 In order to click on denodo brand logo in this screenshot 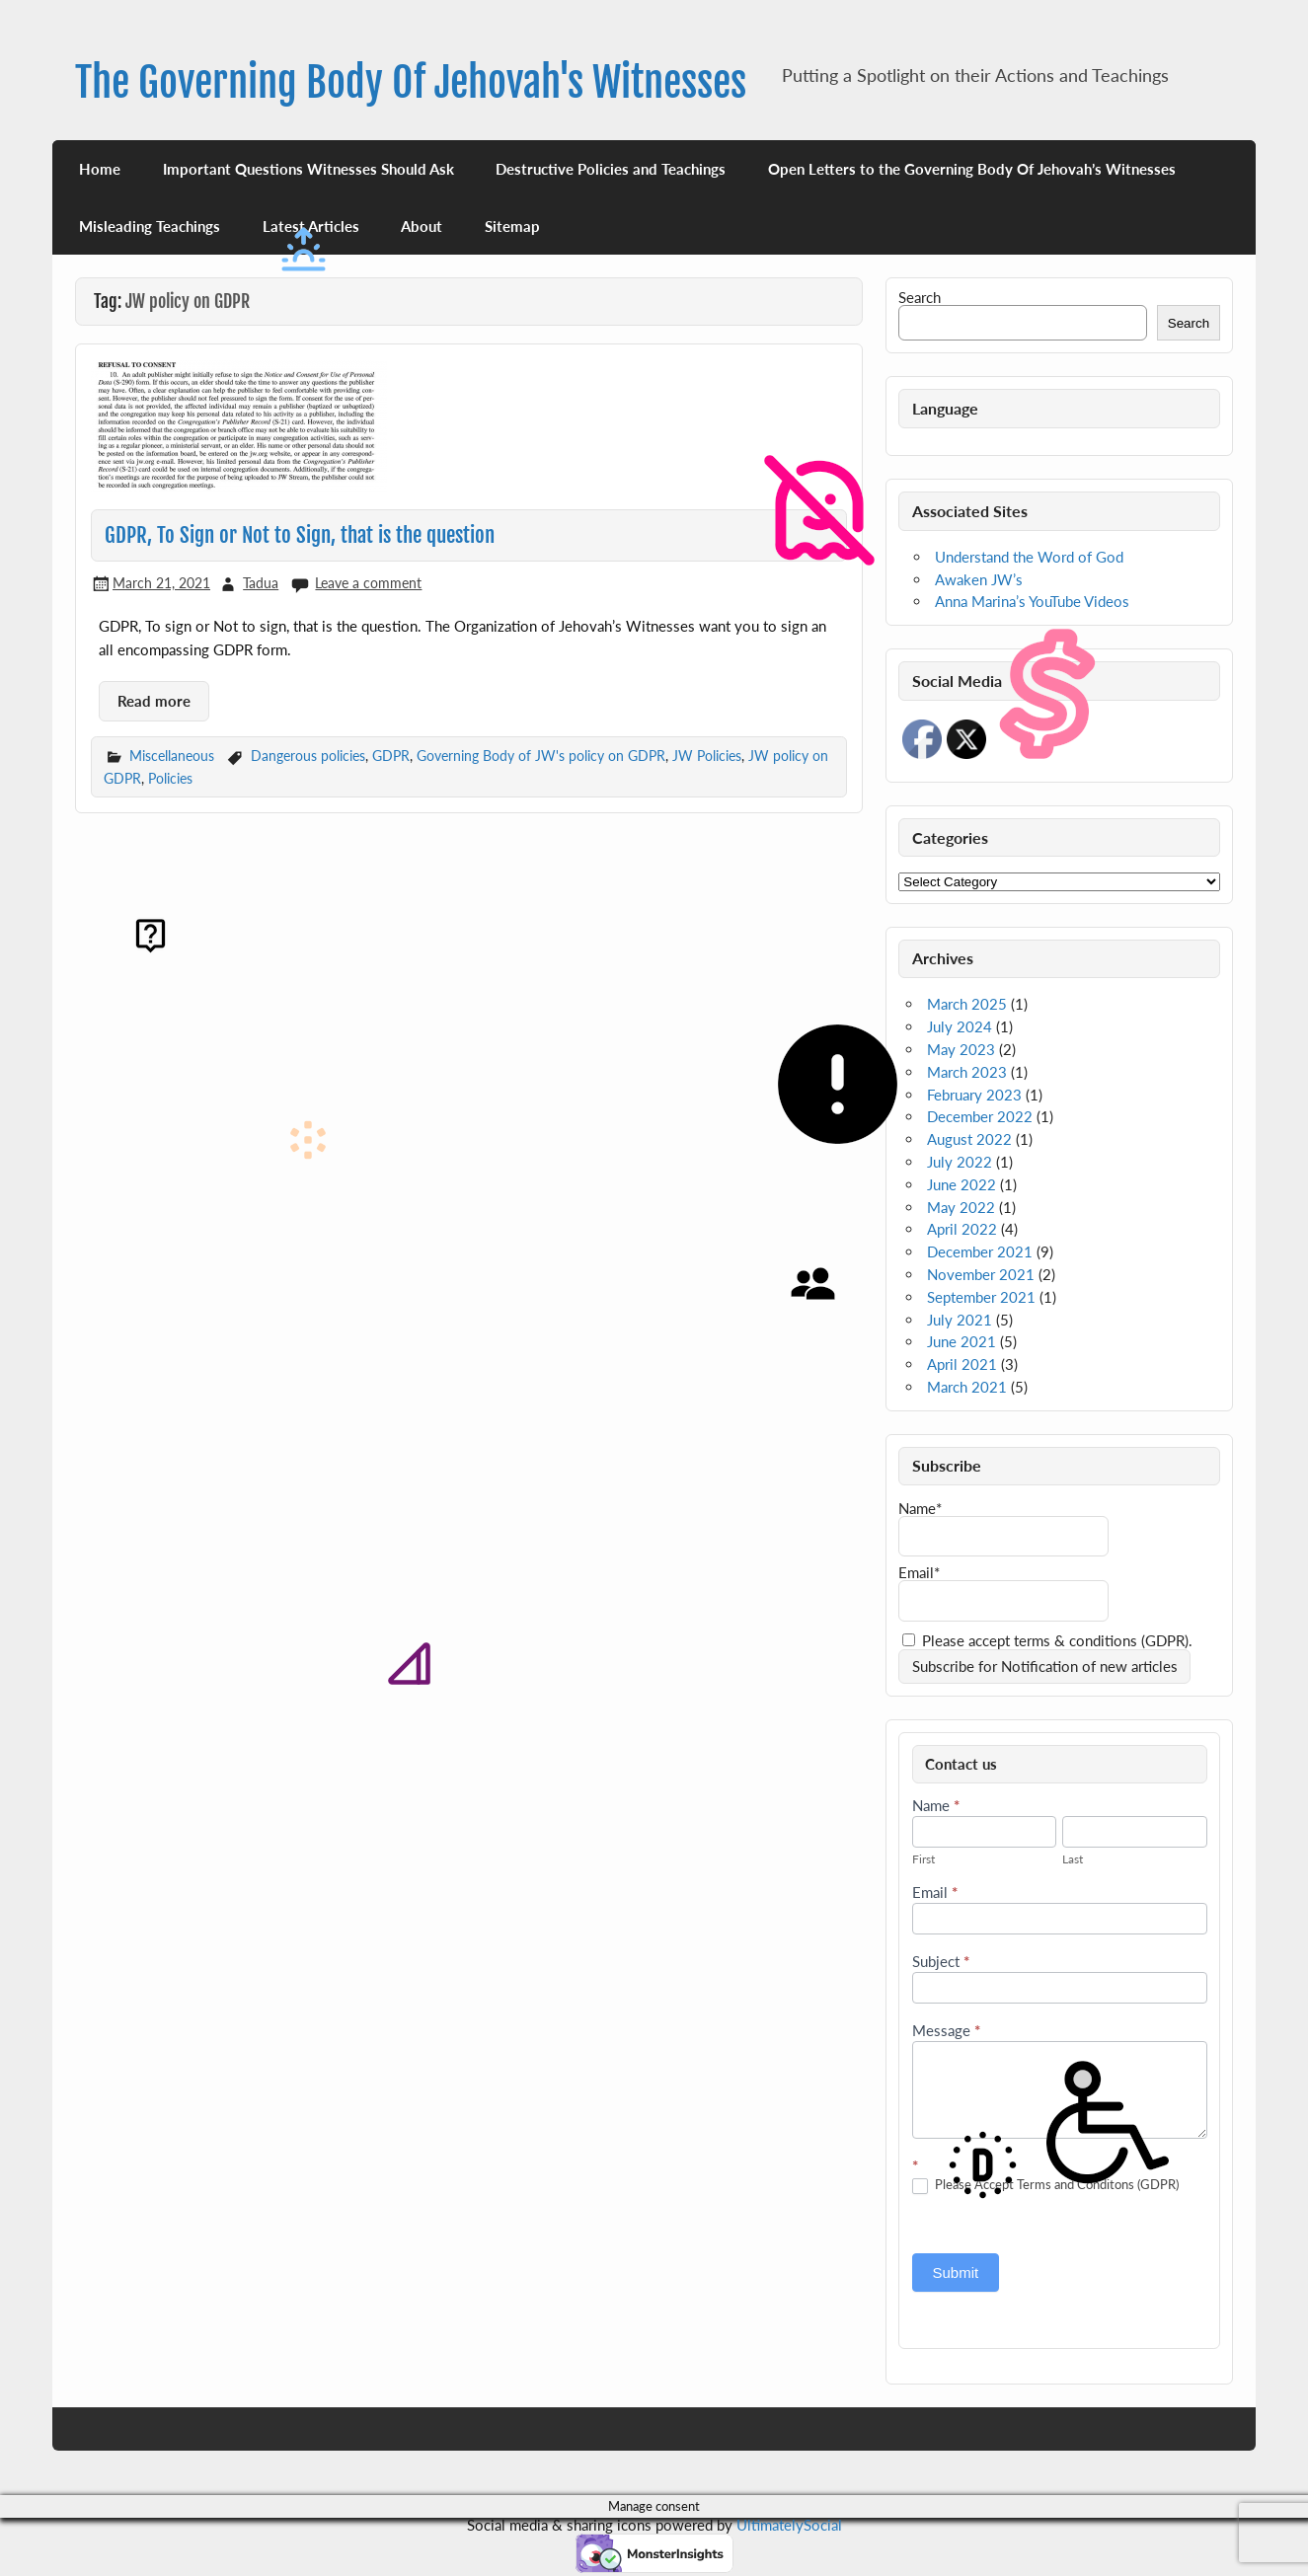, I will do `click(308, 1140)`.